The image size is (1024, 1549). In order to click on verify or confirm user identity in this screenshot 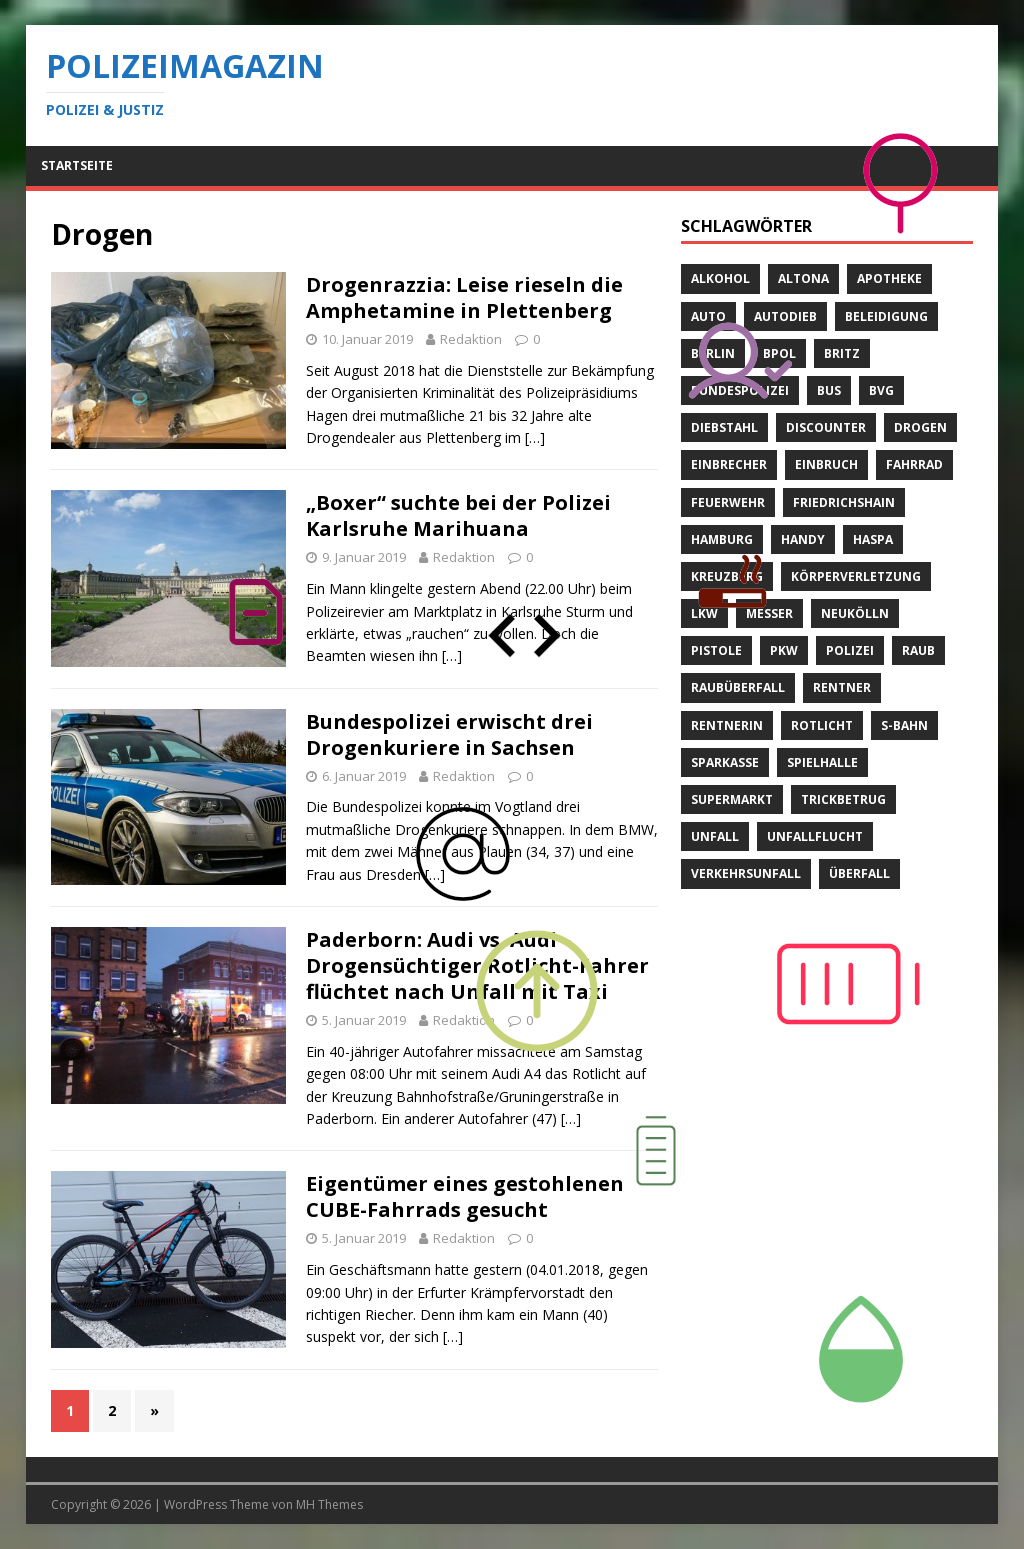, I will do `click(737, 364)`.